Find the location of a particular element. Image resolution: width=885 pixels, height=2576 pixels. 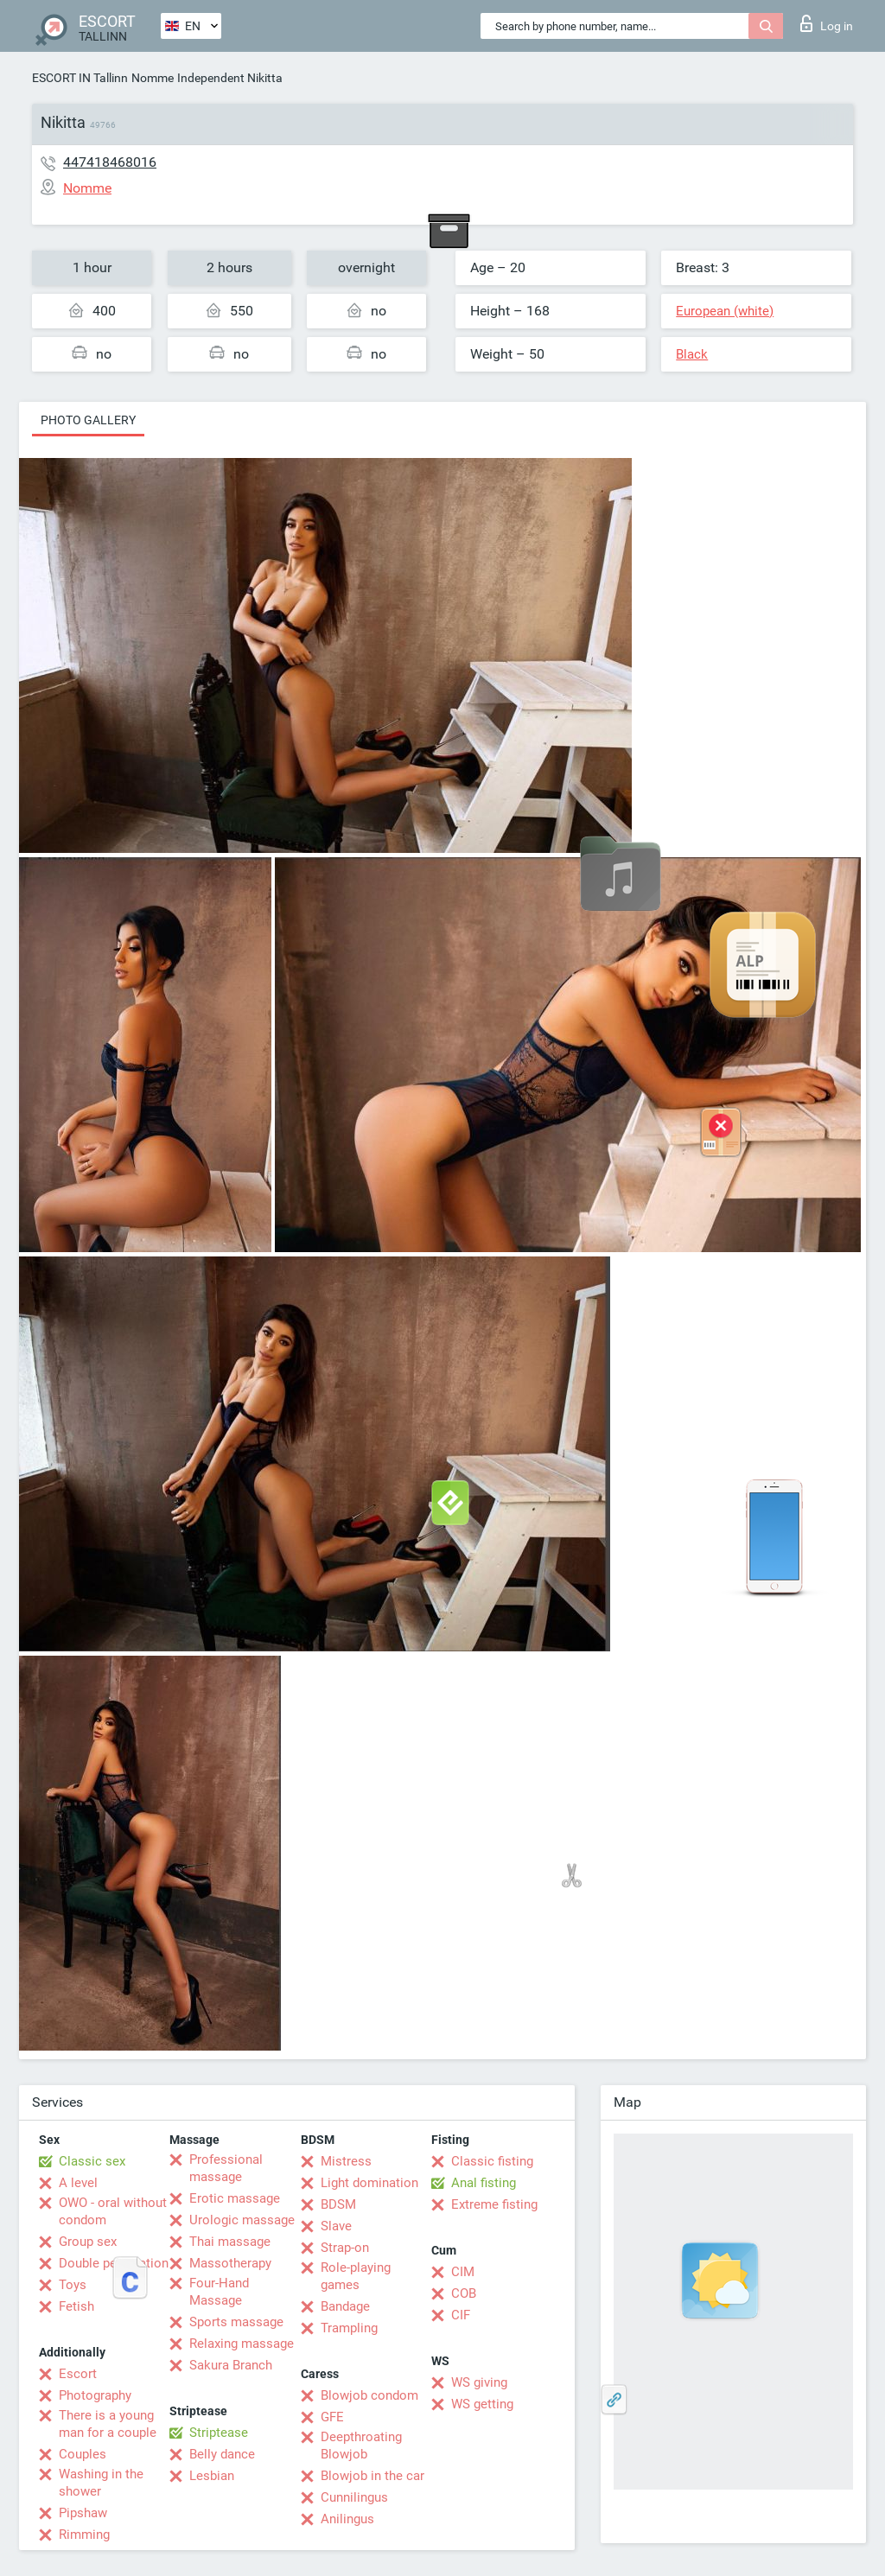

view archived emails is located at coordinates (449, 230).